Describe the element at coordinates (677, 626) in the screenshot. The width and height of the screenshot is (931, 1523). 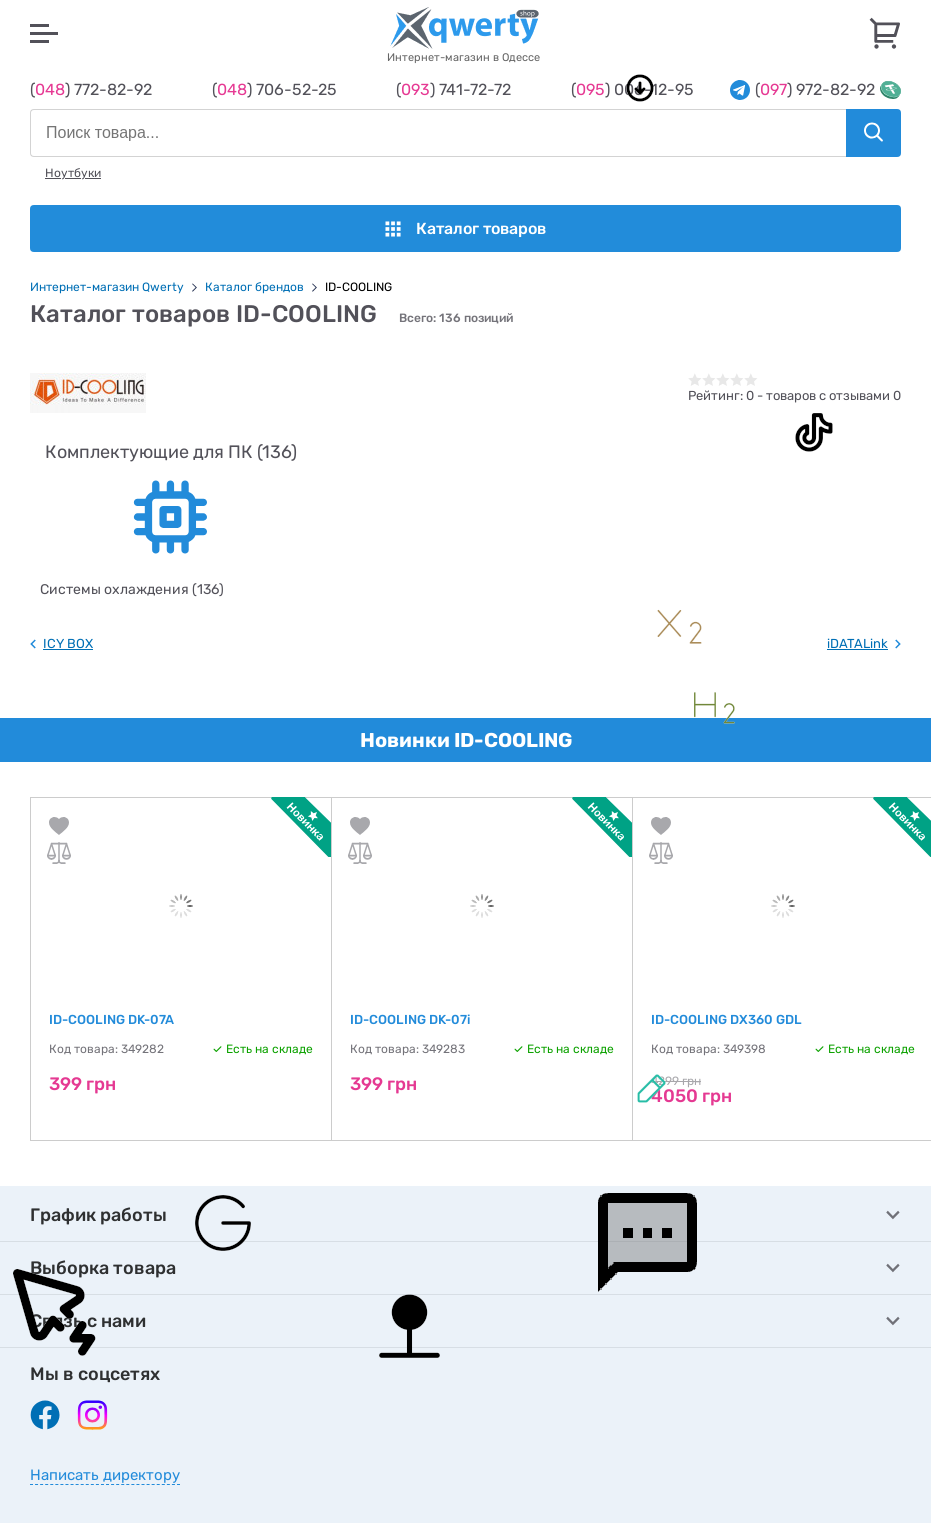
I see `format text as subscript` at that location.